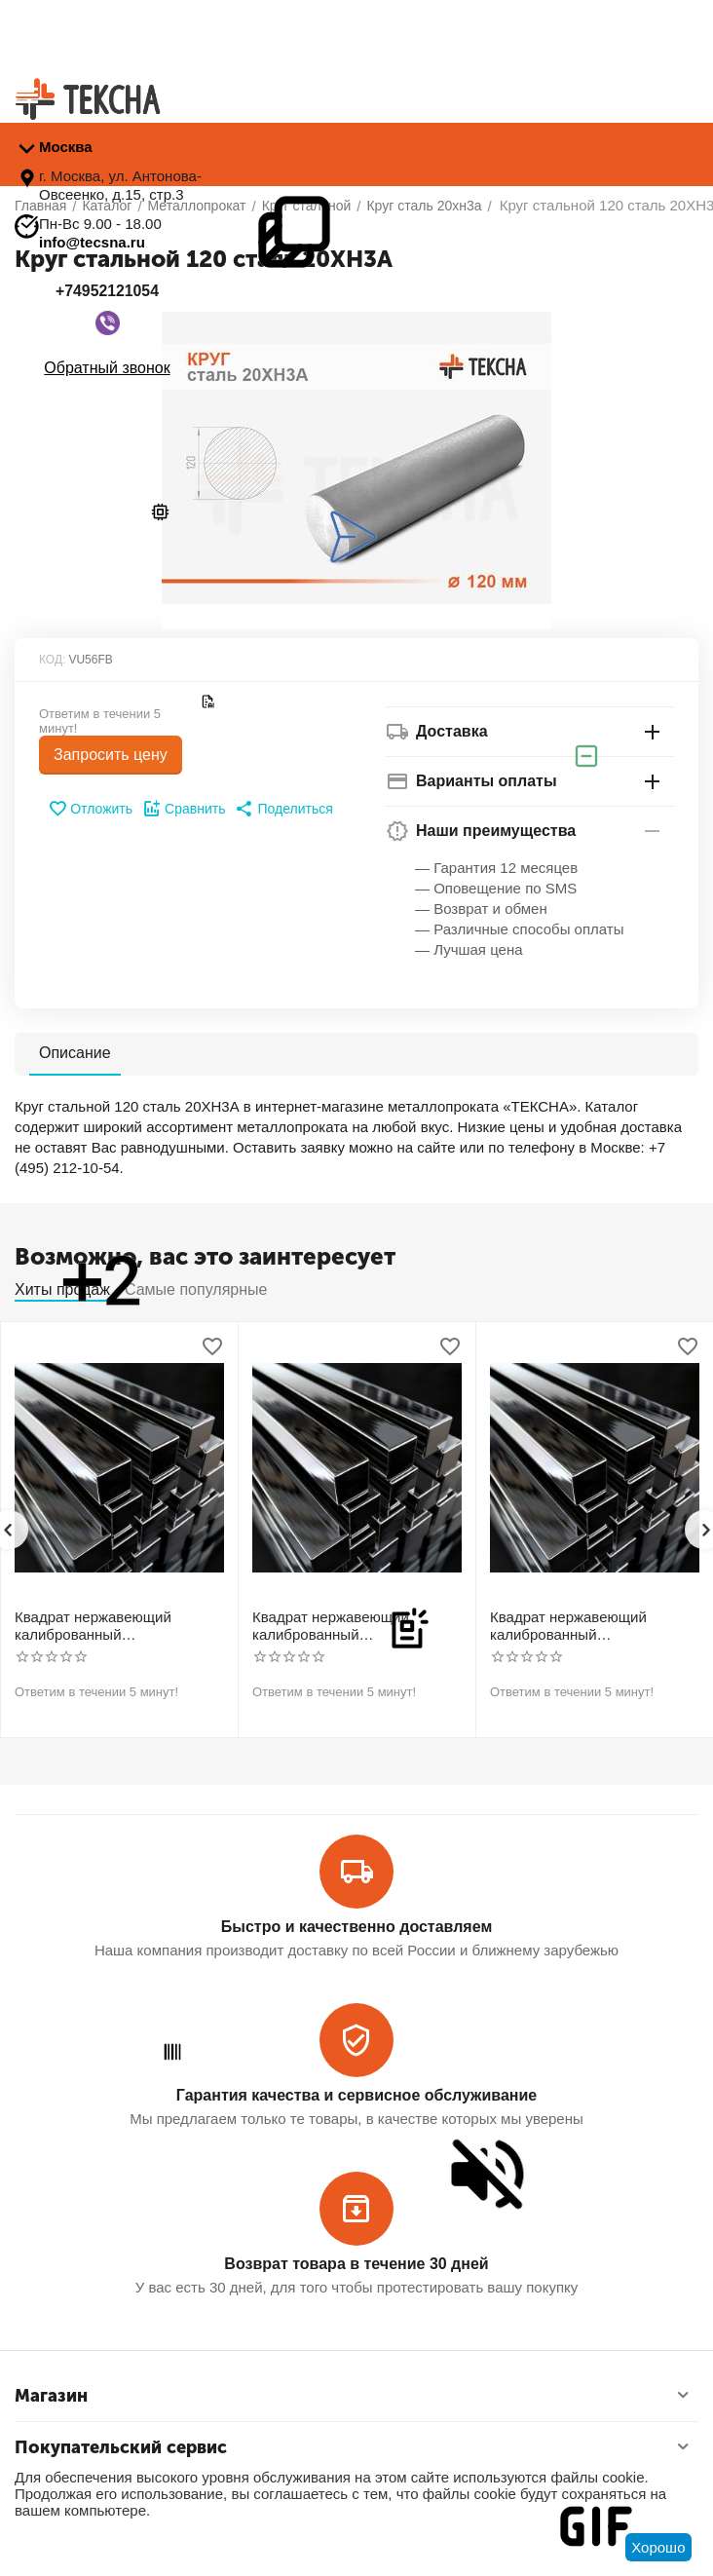  What do you see at coordinates (586, 756) in the screenshot?
I see `remove item from list or selection` at bounding box center [586, 756].